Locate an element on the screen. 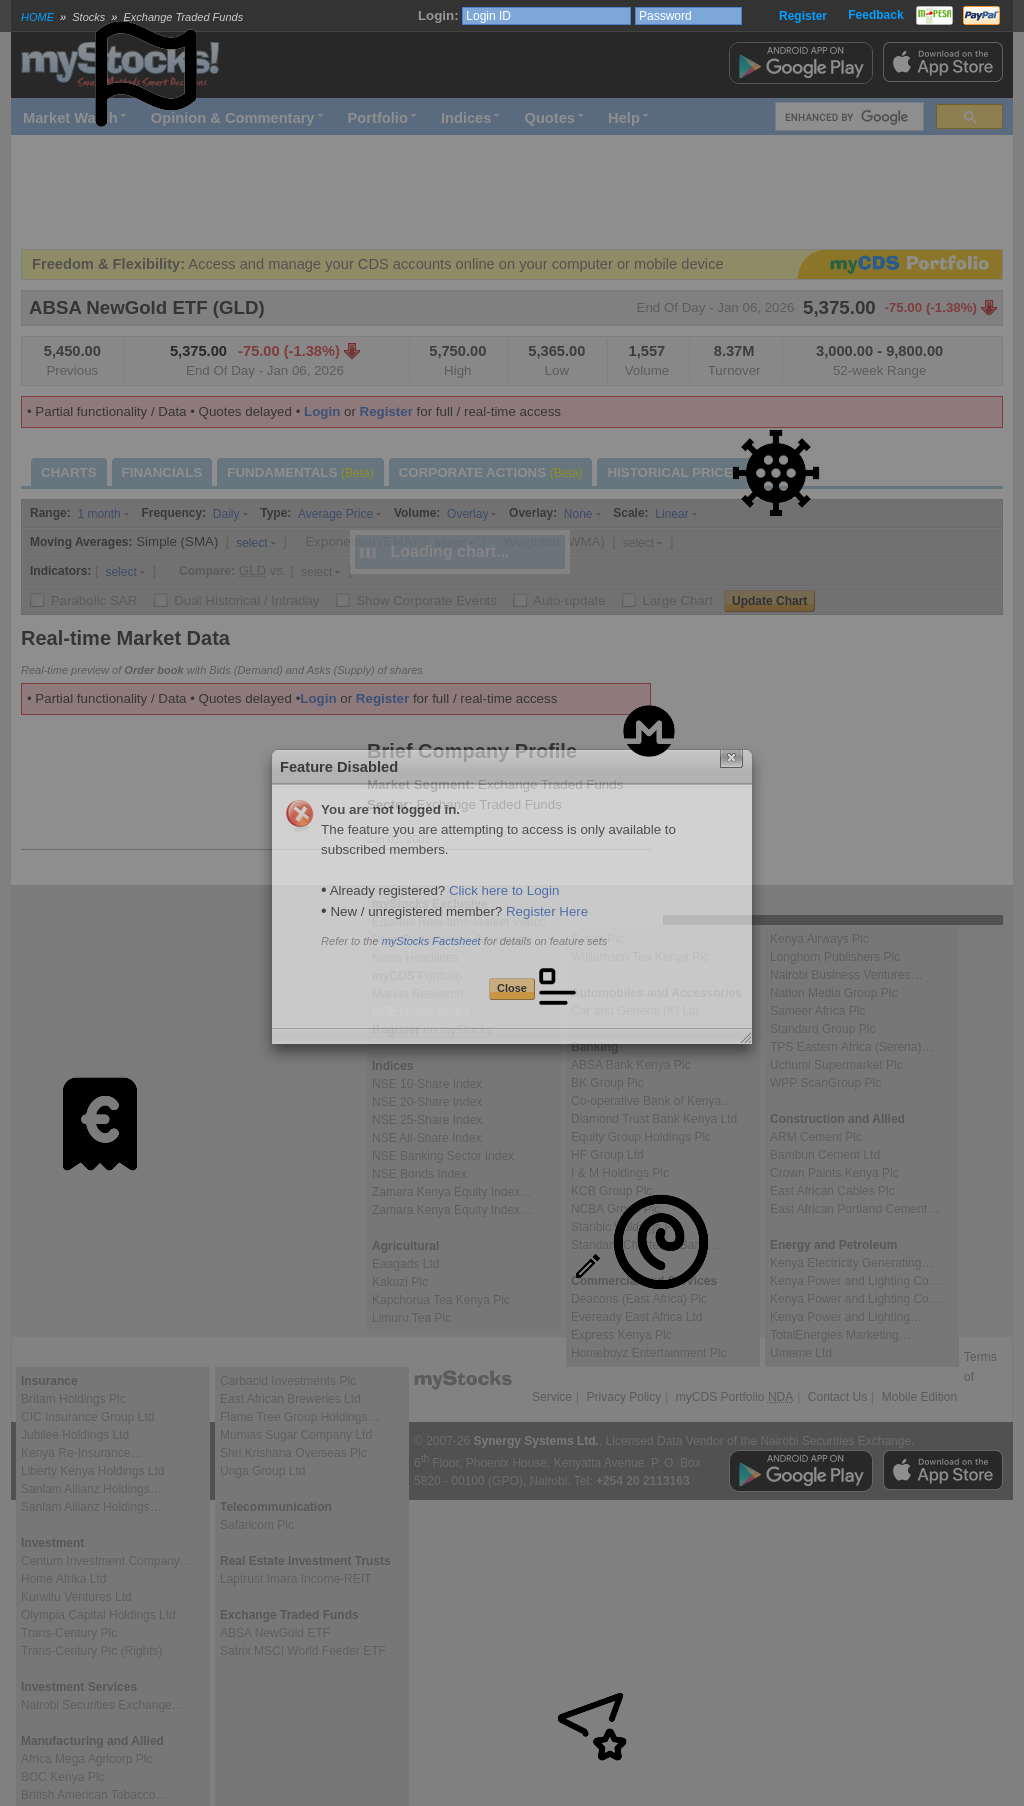  mark a location as favorite is located at coordinates (591, 1725).